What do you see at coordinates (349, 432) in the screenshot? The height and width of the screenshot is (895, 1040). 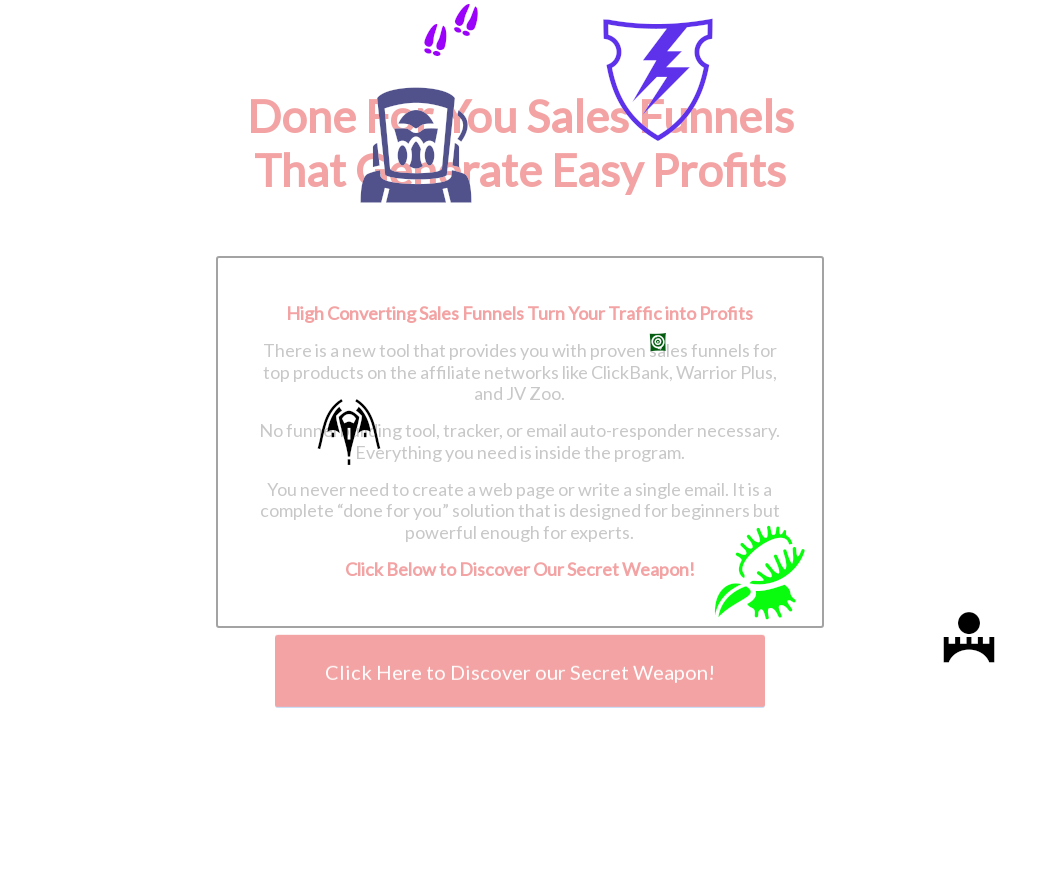 I see `select a scout ship unit in a strategy game` at bounding box center [349, 432].